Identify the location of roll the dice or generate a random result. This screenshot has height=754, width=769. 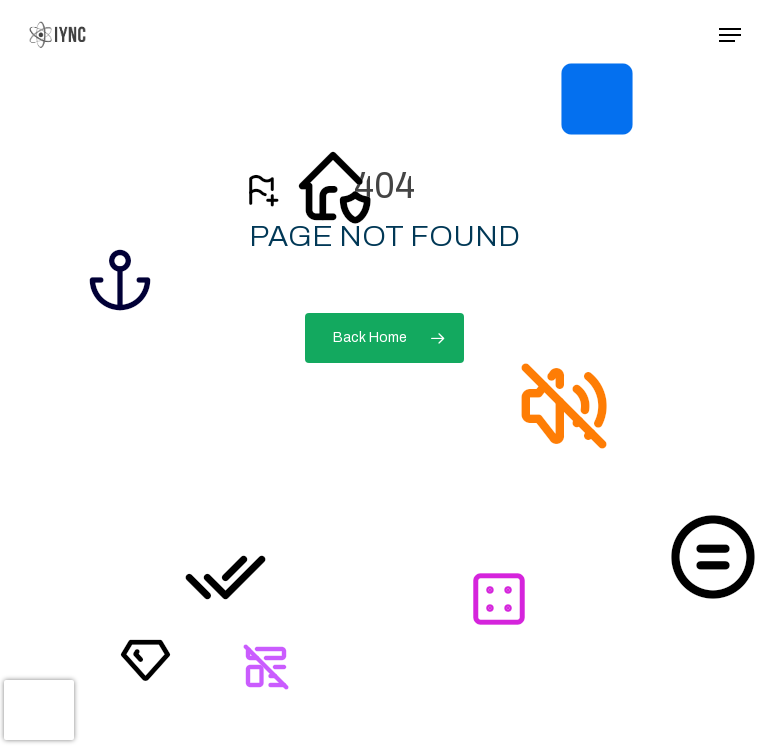
(499, 599).